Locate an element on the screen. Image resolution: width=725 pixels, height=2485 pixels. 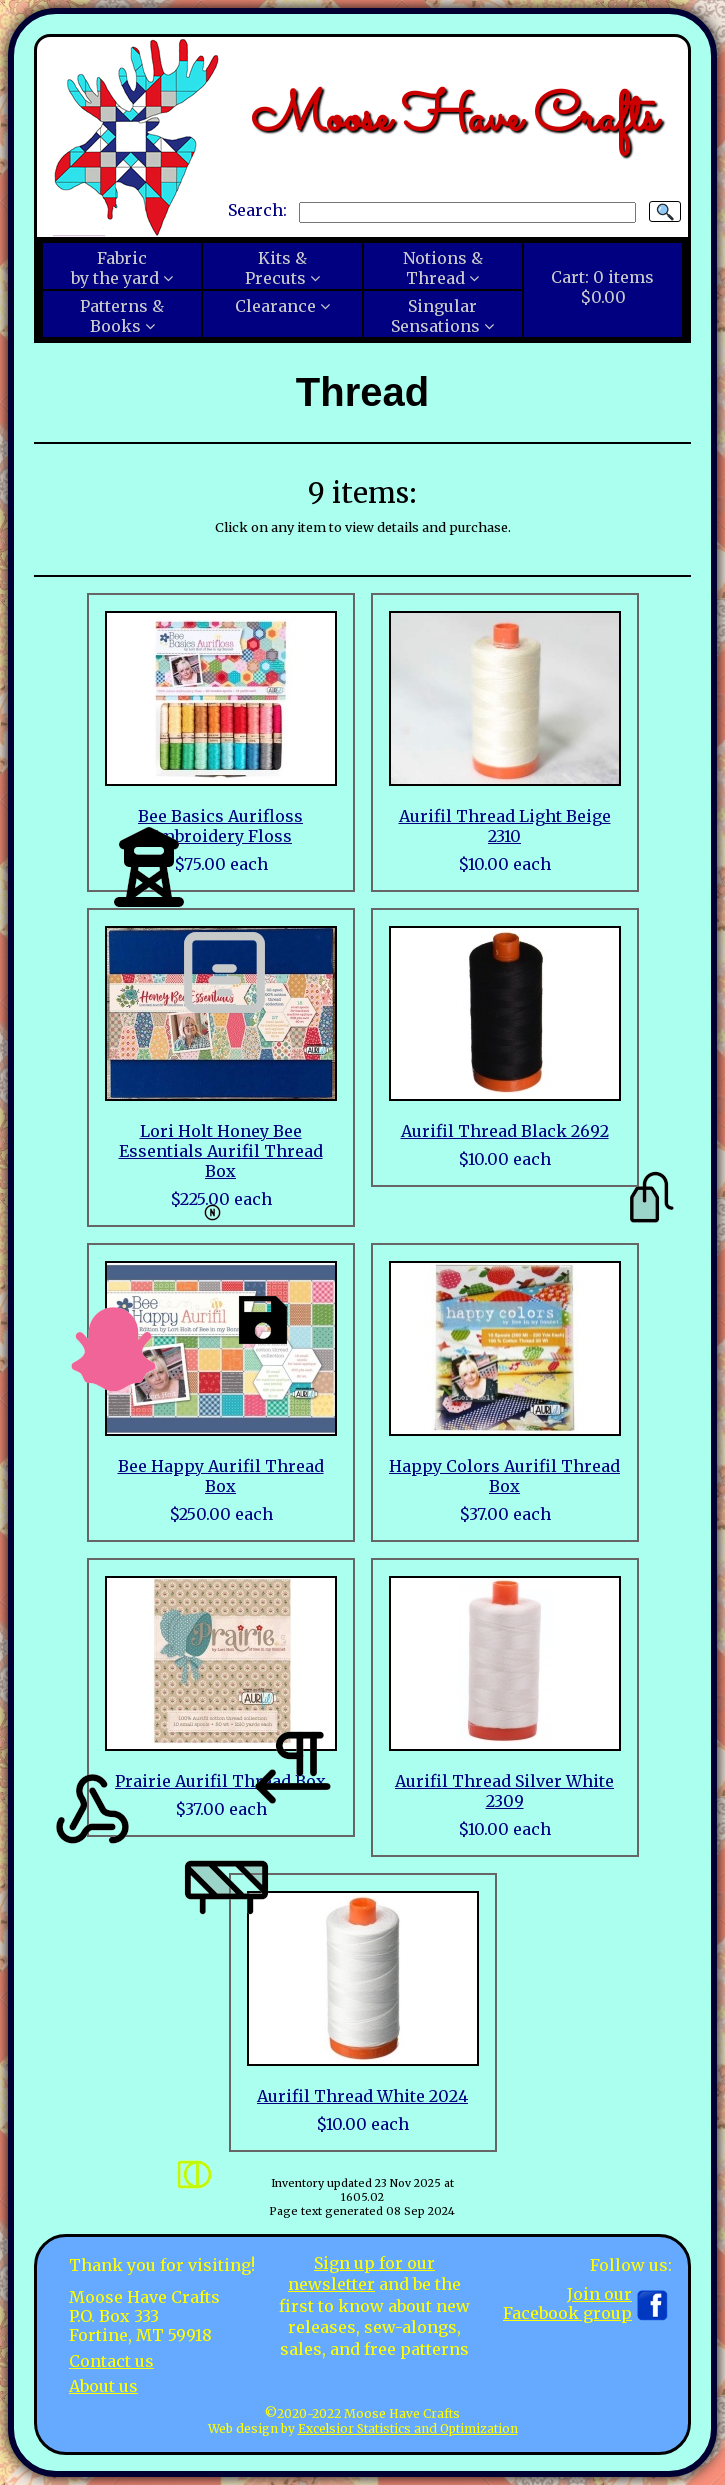
indicates a north direction marker on a map or compass is located at coordinates (212, 1212).